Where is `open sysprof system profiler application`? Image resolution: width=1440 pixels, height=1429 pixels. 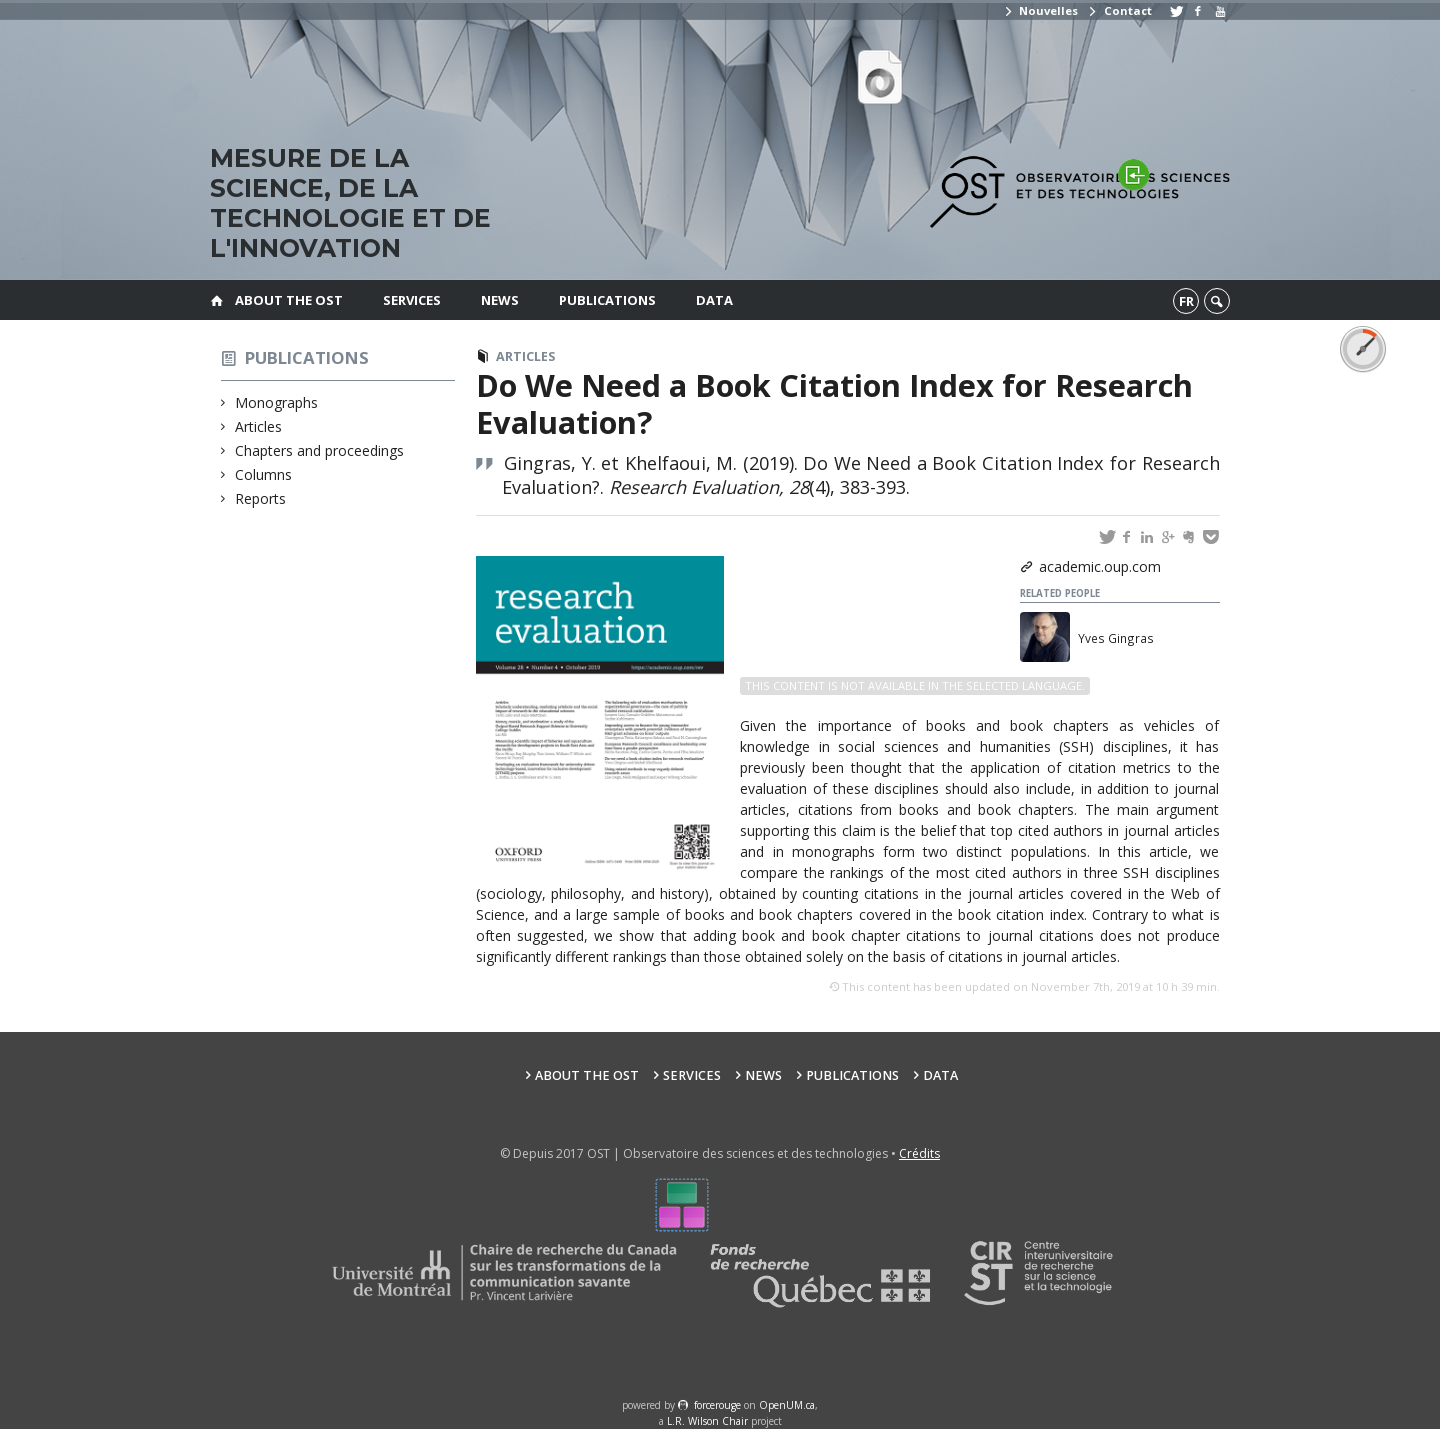 open sysprof system profiler application is located at coordinates (1363, 349).